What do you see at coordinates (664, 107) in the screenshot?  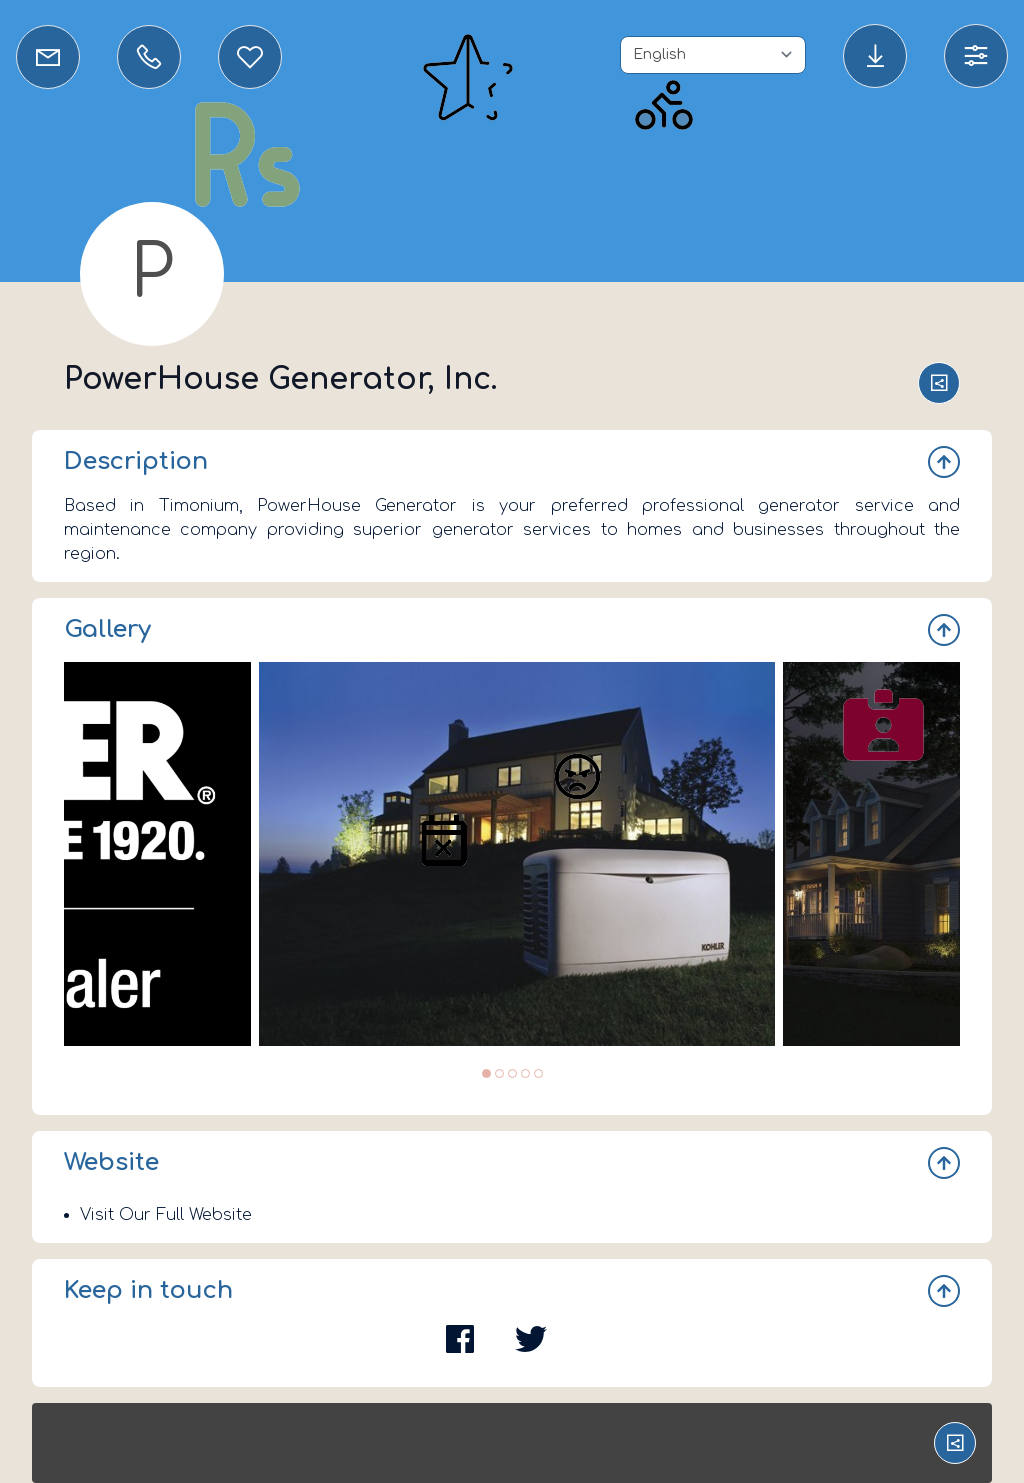 I see `access bike rental or cycling options` at bounding box center [664, 107].